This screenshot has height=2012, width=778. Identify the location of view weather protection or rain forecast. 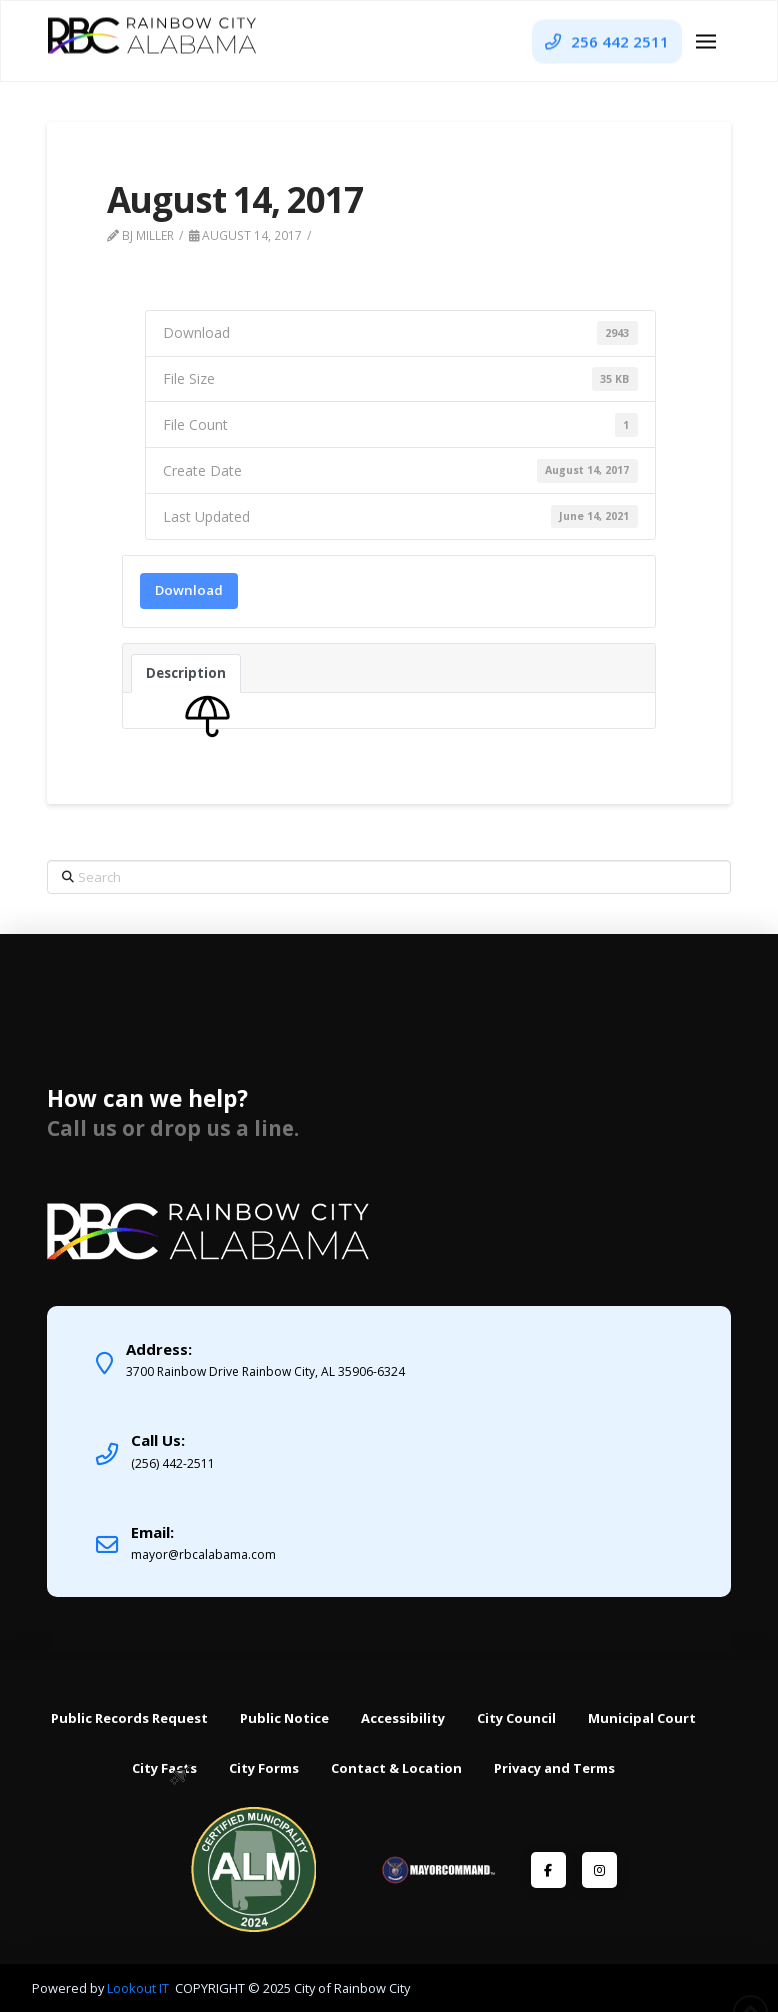
(207, 716).